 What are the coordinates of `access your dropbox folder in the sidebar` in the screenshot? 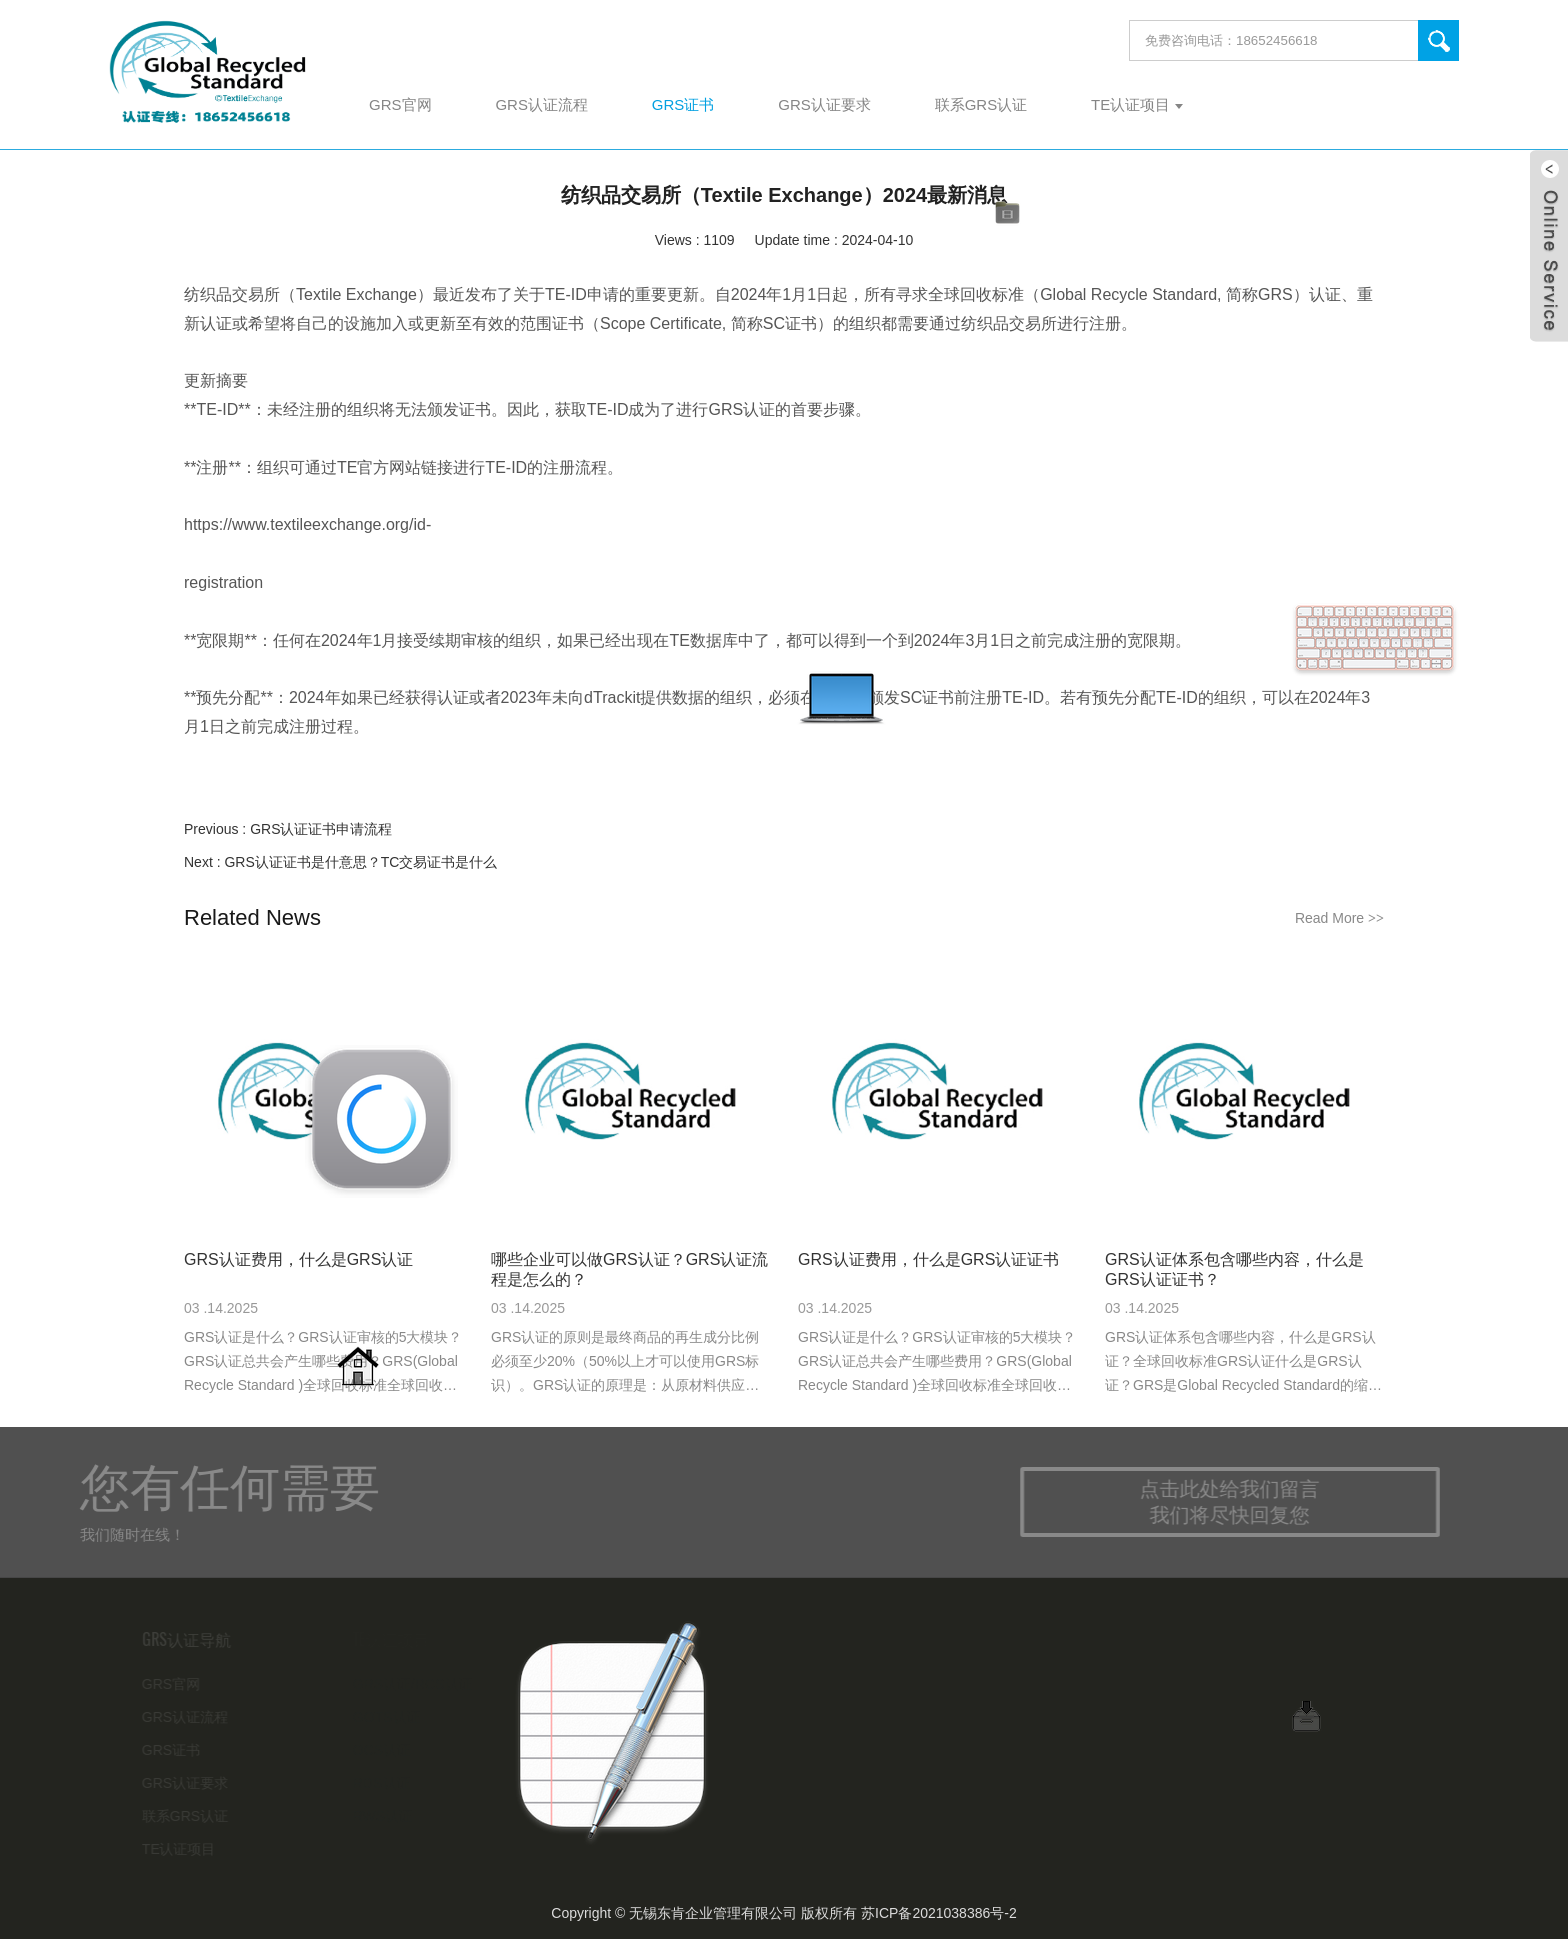 It's located at (1306, 1716).